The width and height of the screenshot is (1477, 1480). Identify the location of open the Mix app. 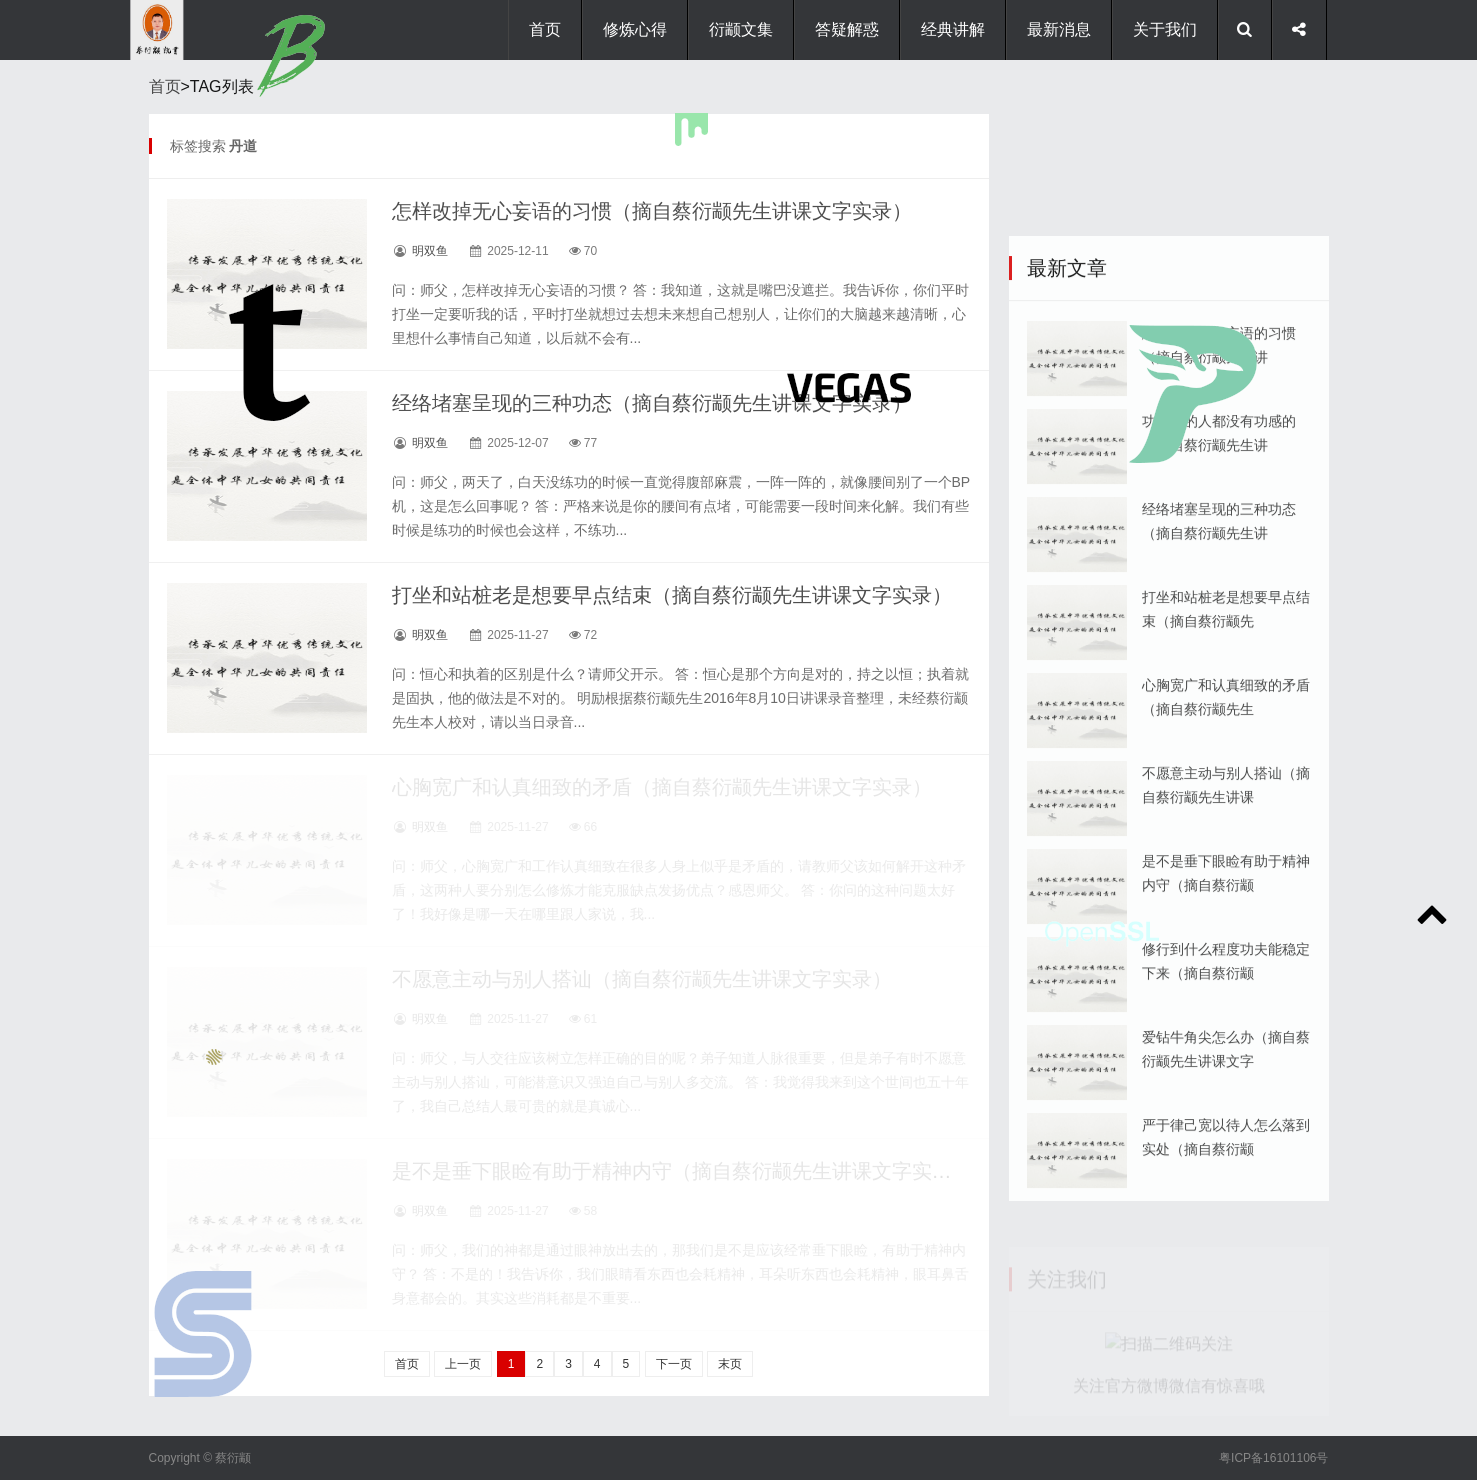
(691, 129).